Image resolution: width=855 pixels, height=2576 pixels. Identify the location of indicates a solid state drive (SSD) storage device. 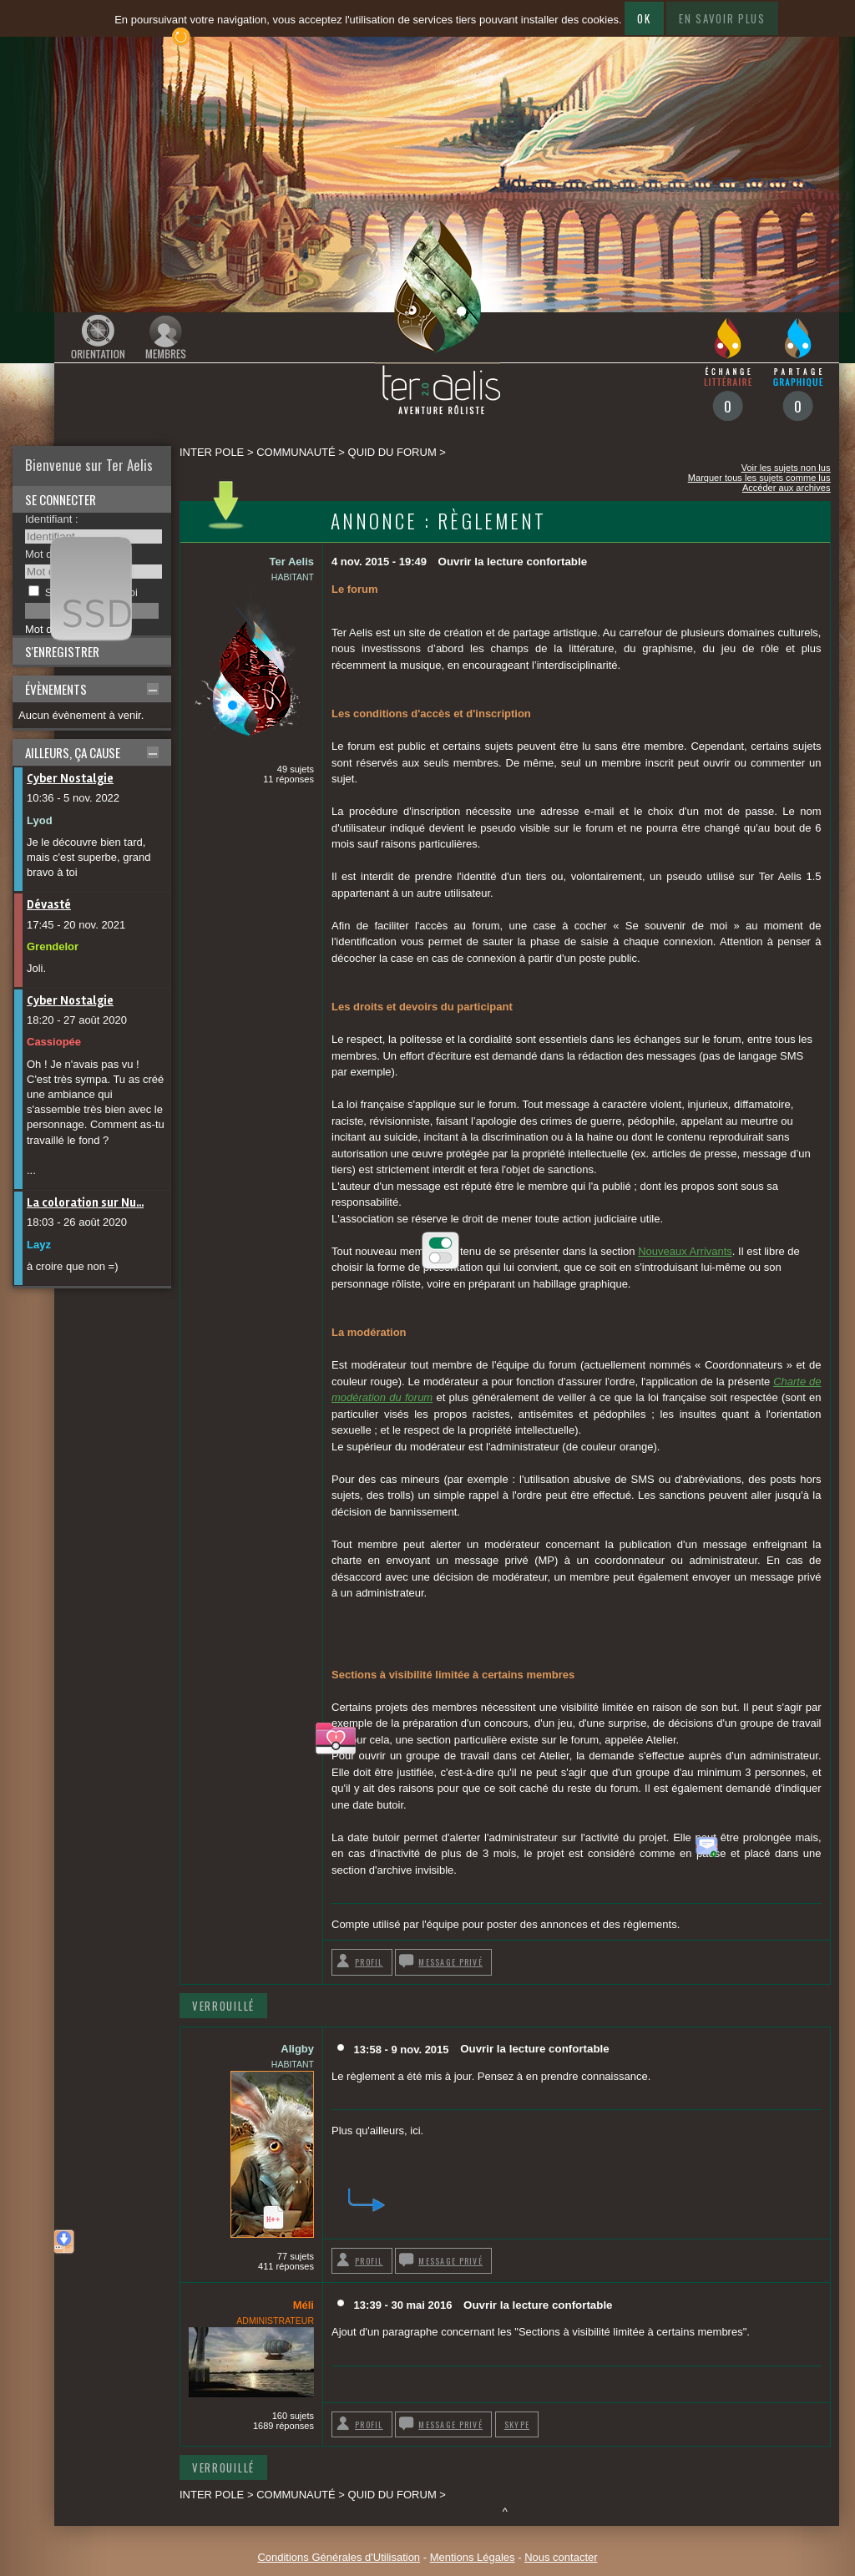
(91, 589).